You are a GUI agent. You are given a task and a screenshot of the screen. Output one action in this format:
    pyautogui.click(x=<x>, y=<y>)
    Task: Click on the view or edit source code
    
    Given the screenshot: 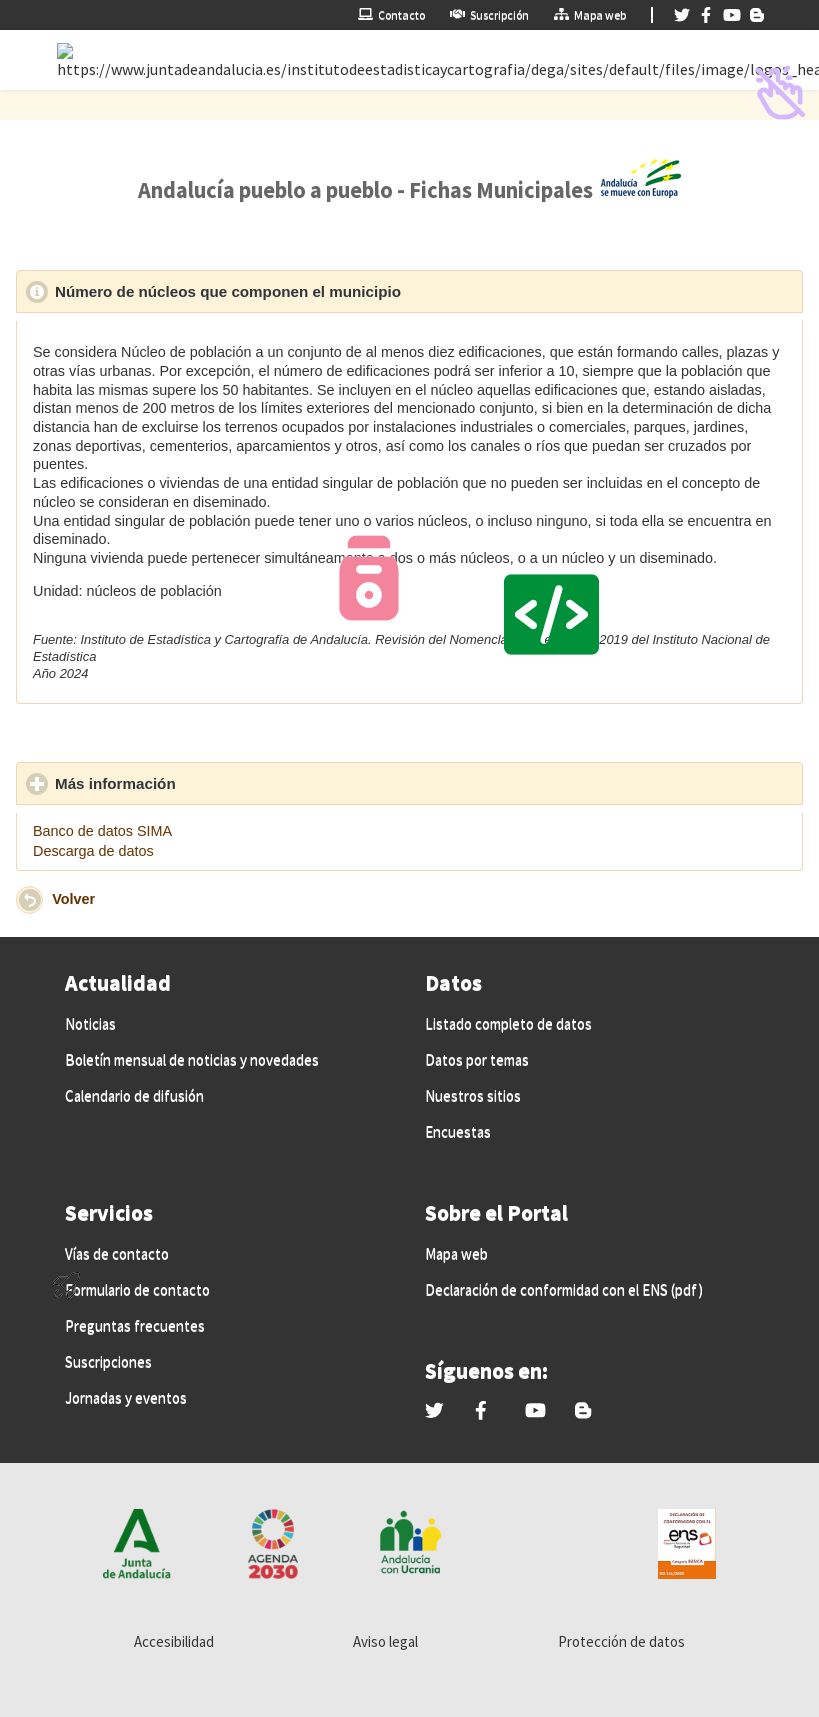 What is the action you would take?
    pyautogui.click(x=551, y=614)
    